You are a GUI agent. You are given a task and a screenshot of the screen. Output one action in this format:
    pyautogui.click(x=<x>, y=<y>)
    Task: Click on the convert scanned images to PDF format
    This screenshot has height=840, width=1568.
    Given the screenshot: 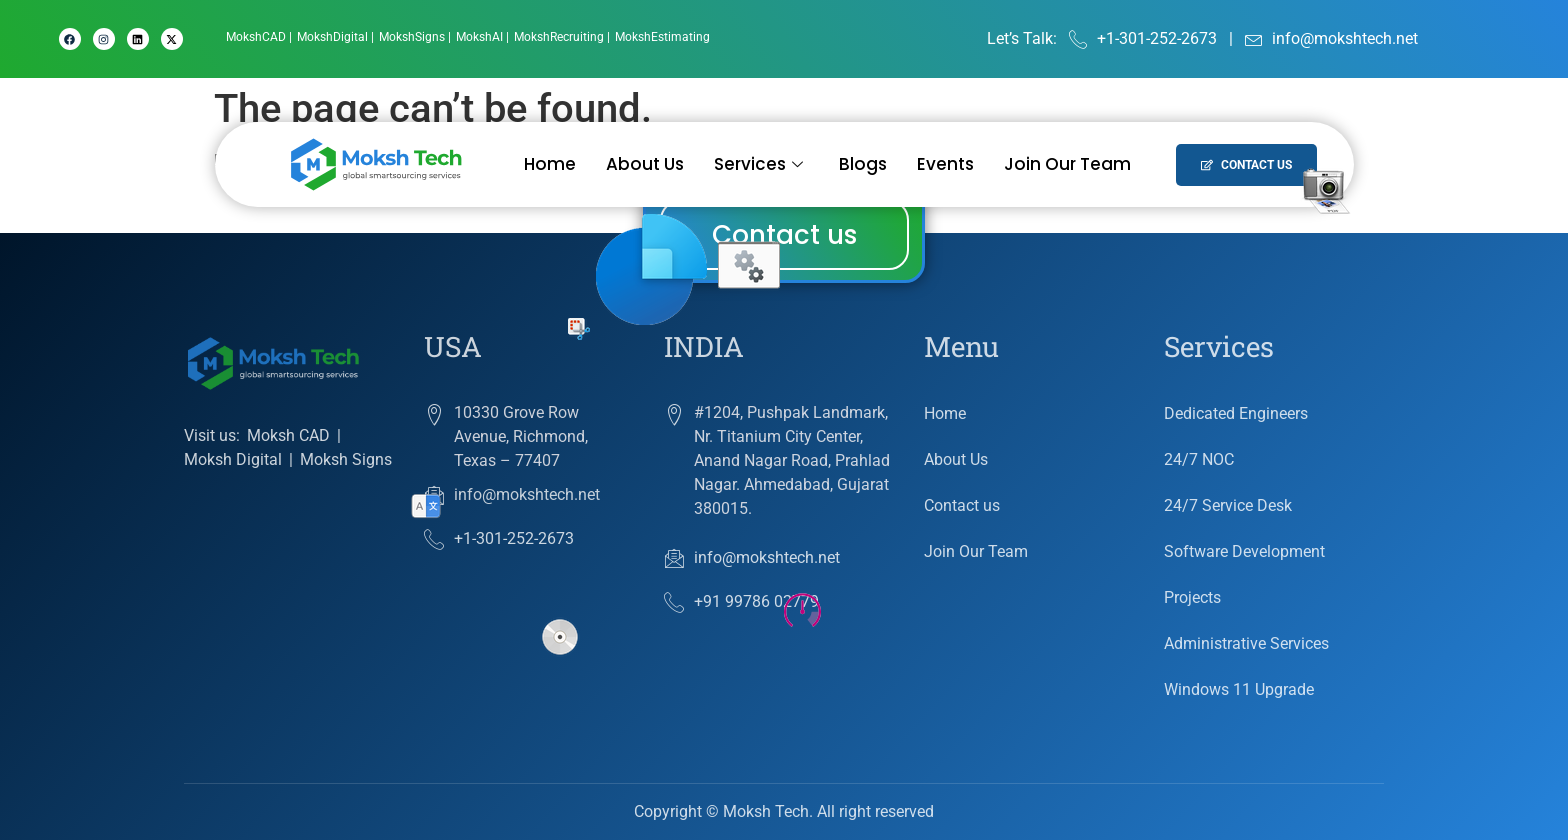 What is the action you would take?
    pyautogui.click(x=1323, y=191)
    